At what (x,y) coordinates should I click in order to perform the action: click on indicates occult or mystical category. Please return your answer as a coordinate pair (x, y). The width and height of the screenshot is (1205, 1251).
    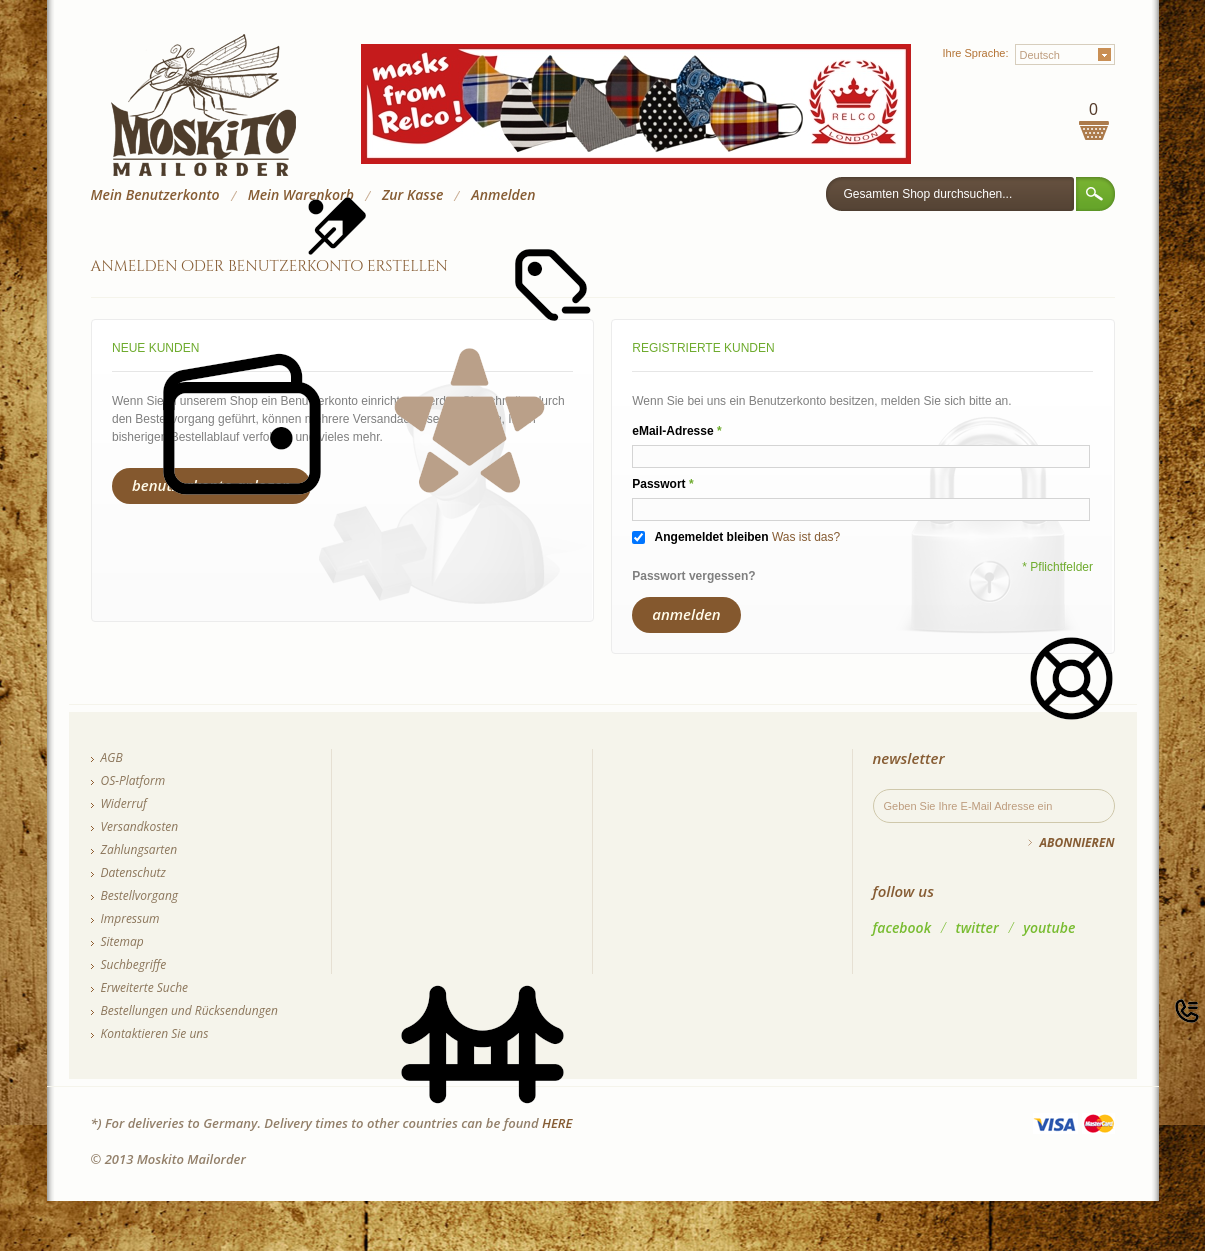
    Looking at the image, I should click on (469, 428).